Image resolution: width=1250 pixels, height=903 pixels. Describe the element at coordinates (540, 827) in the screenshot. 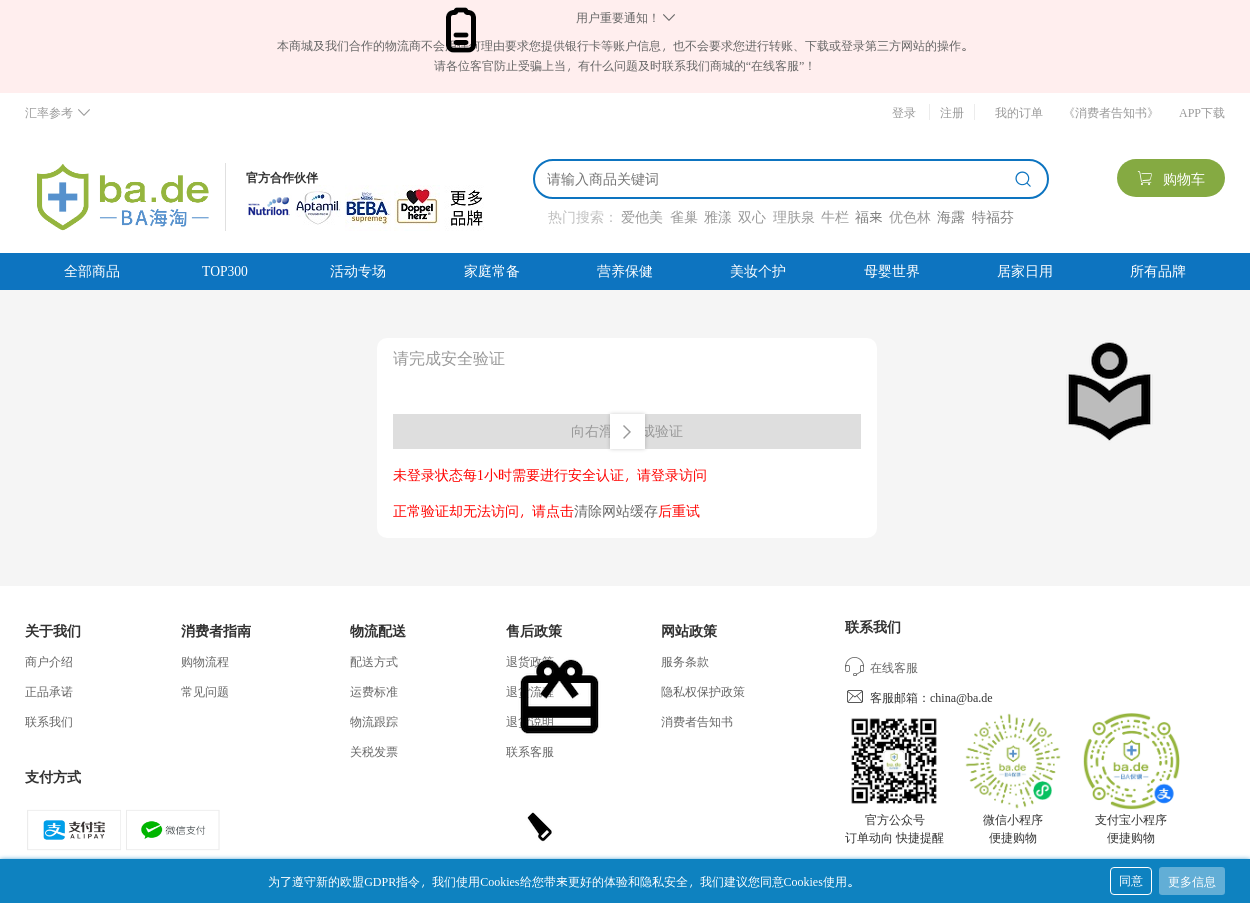

I see `find carpentry or woodworking services` at that location.